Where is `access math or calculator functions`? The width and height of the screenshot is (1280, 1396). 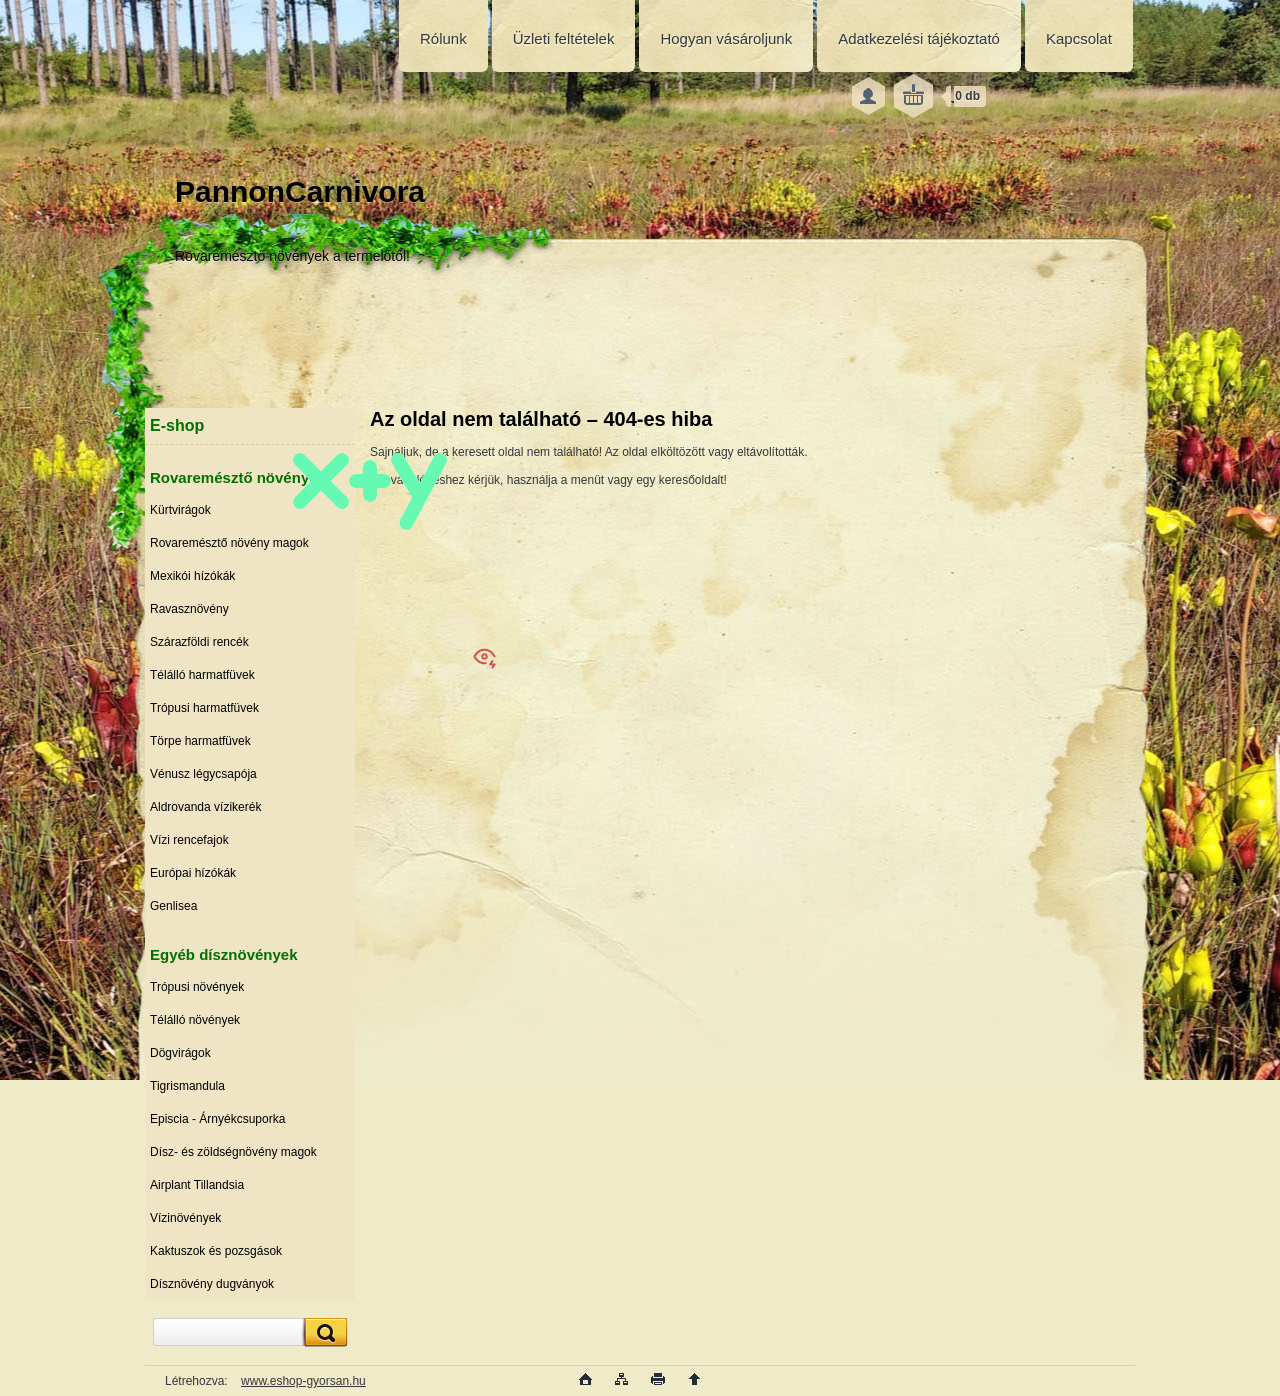
access math or calculator functions is located at coordinates (370, 481).